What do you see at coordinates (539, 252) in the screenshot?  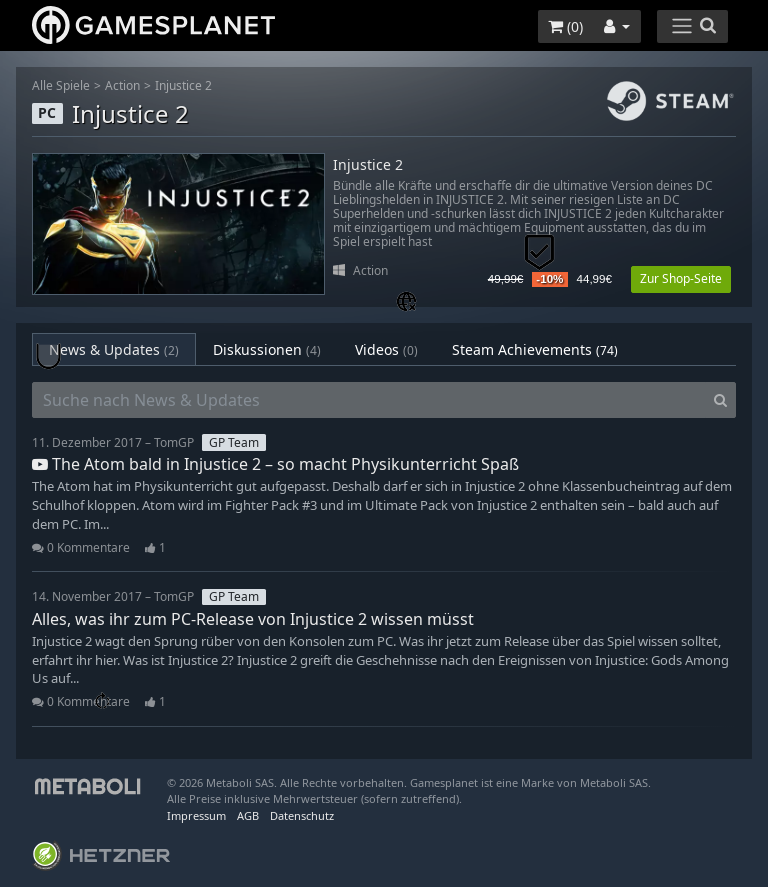 I see `mark a location as visited` at bounding box center [539, 252].